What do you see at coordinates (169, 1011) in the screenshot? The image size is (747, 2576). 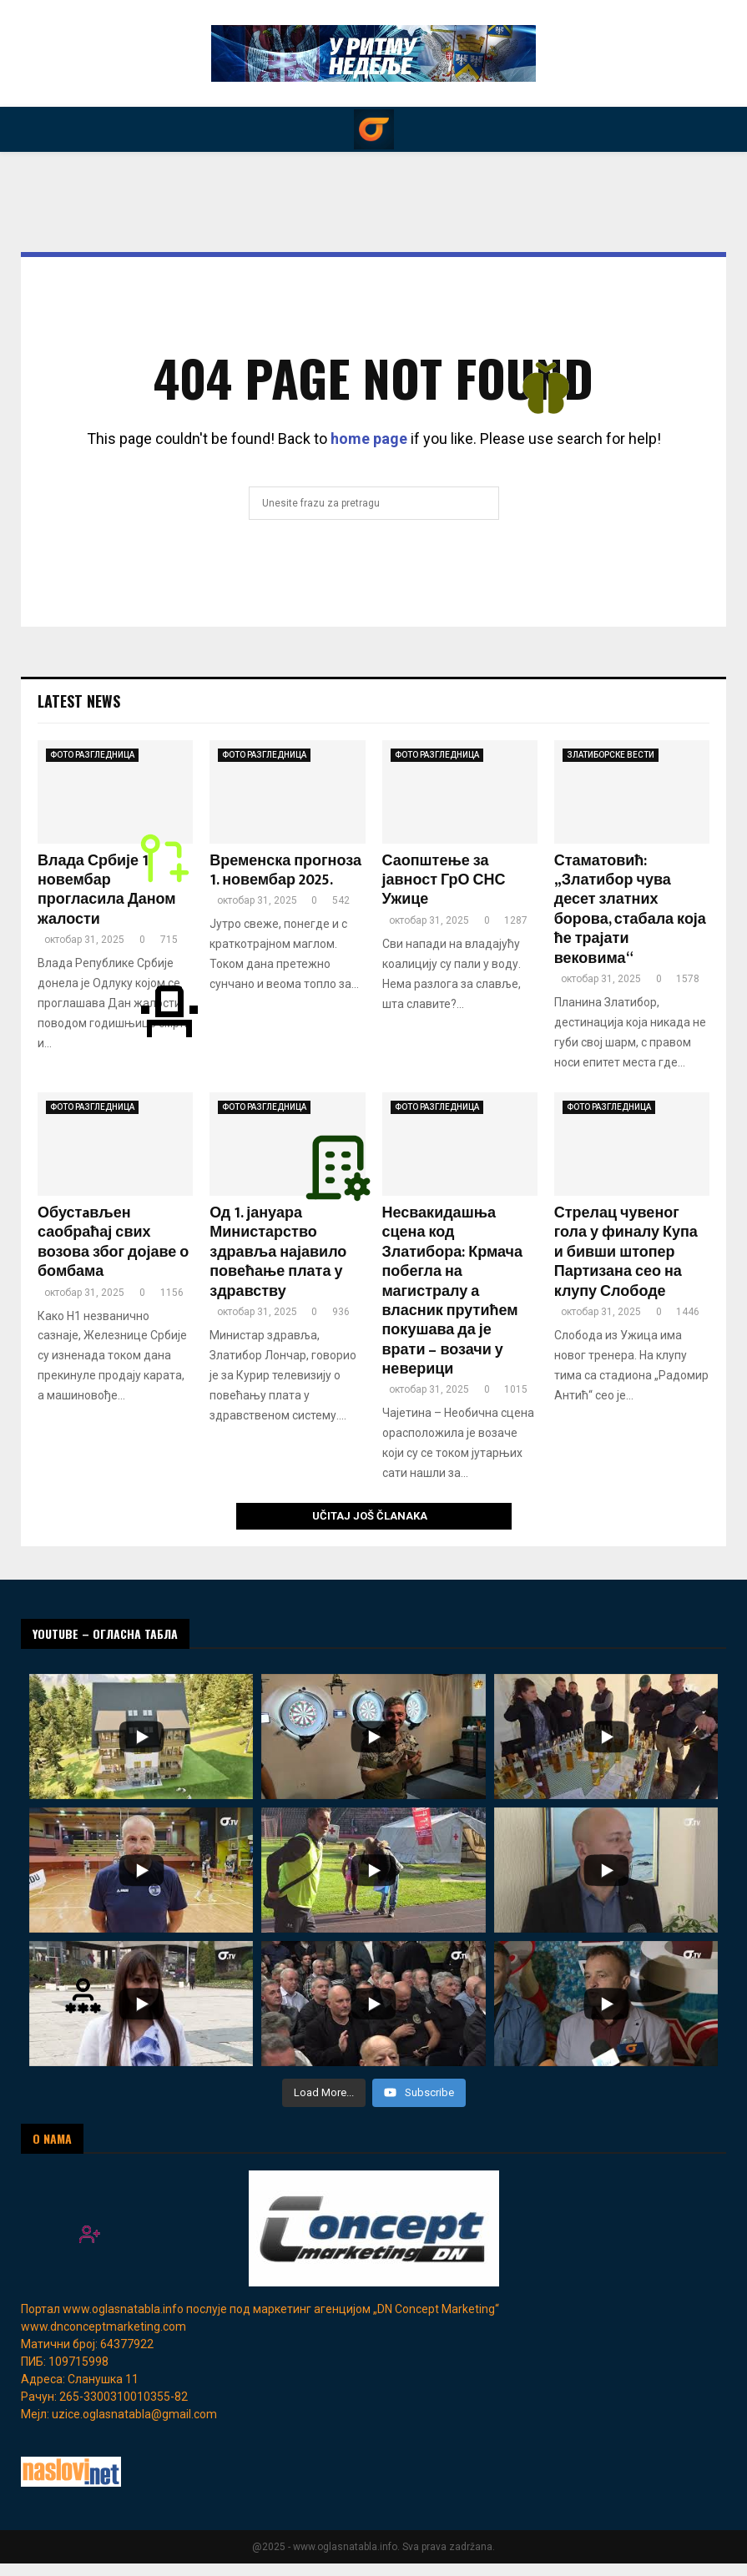 I see `select or reserve a seat` at bounding box center [169, 1011].